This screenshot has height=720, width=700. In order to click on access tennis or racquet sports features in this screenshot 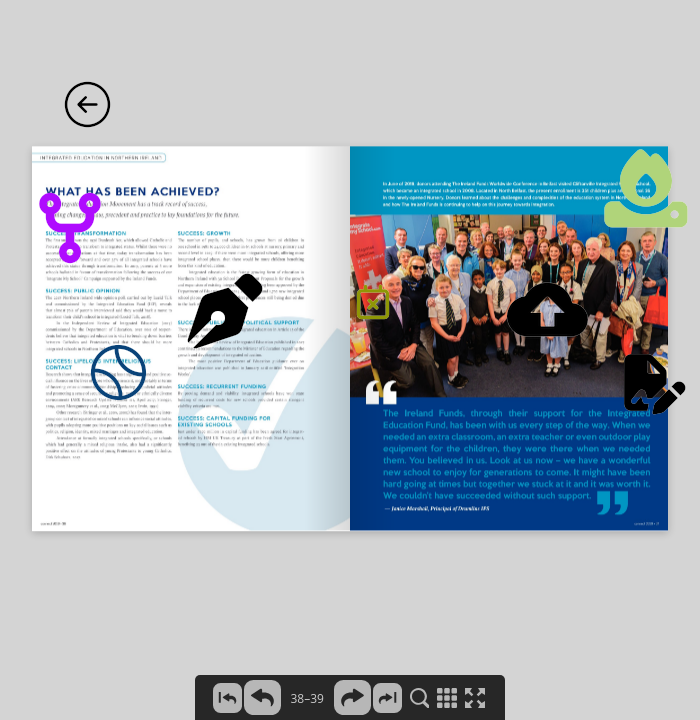, I will do `click(118, 372)`.